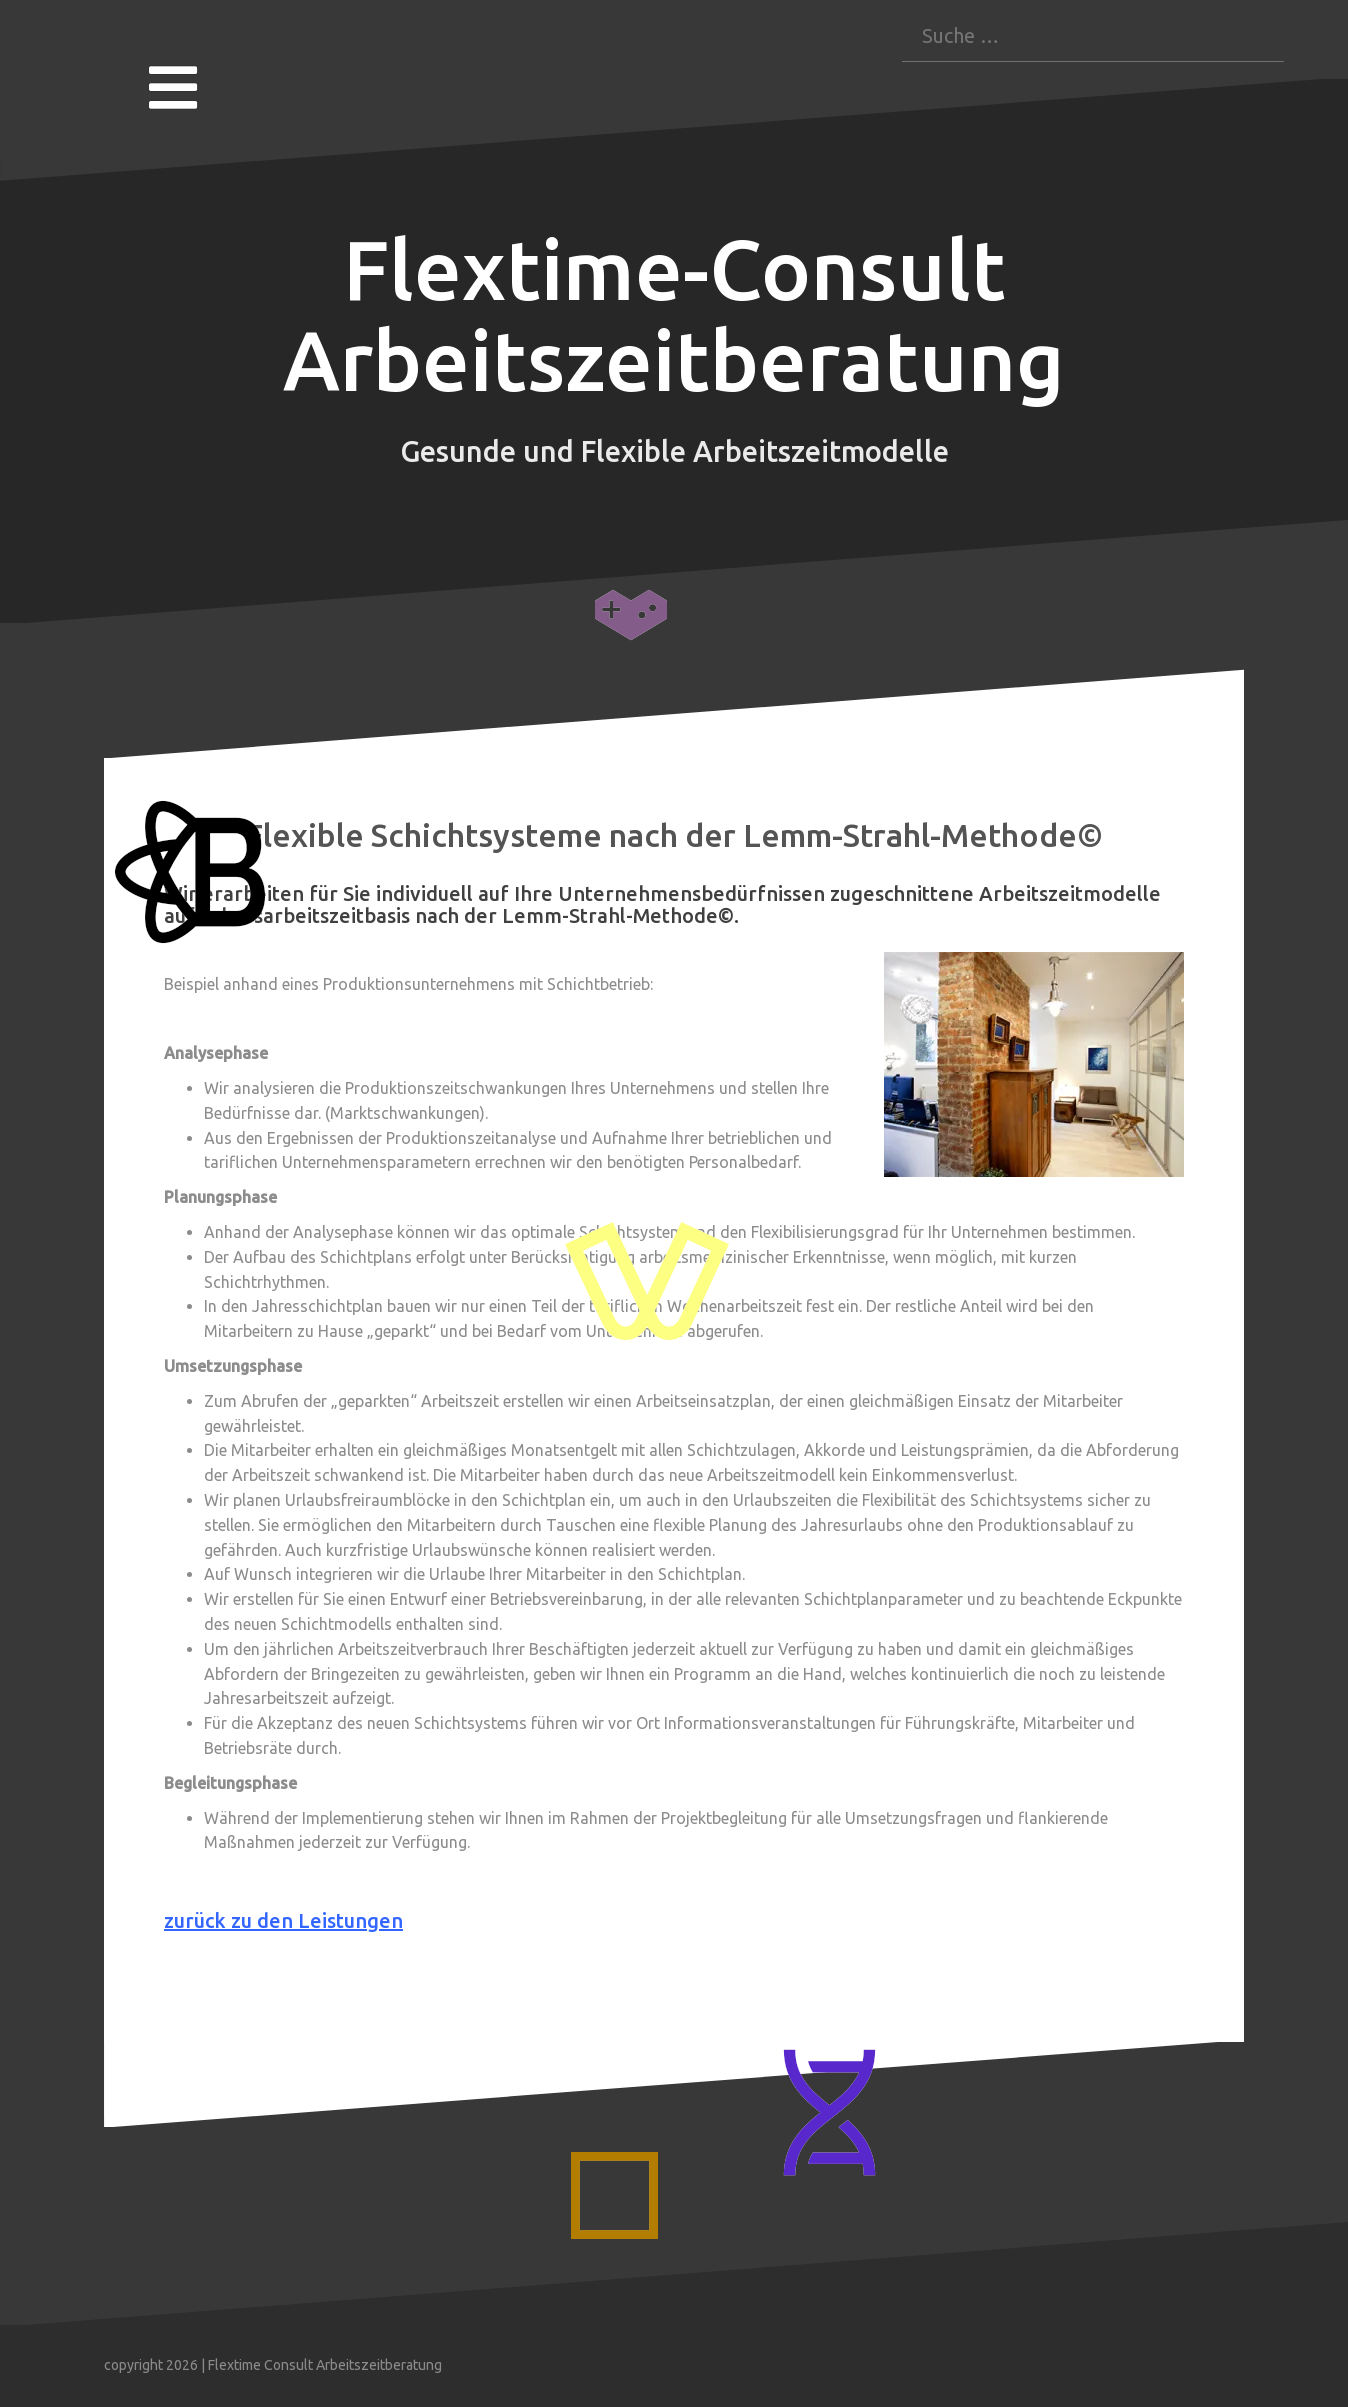 Image resolution: width=1348 pixels, height=2407 pixels. Describe the element at coordinates (631, 615) in the screenshot. I see `open YouTube Gaming app` at that location.